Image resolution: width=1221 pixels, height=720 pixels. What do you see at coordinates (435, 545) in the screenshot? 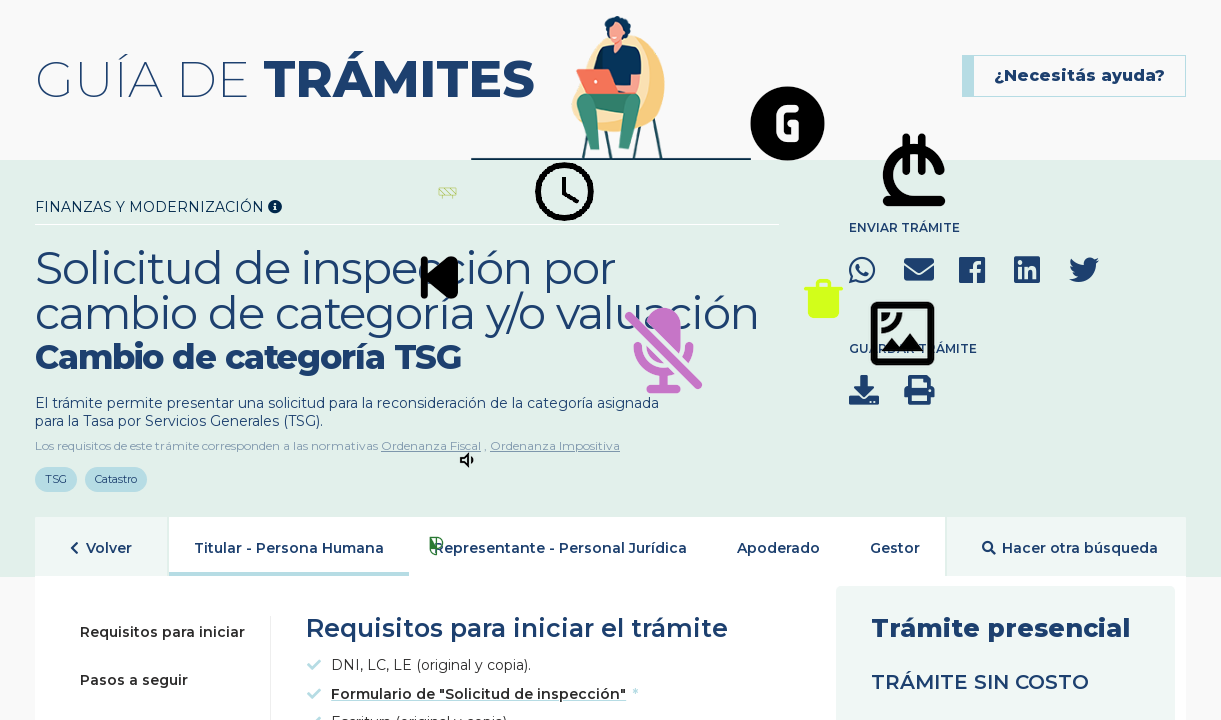
I see `phosphor icons logo` at bounding box center [435, 545].